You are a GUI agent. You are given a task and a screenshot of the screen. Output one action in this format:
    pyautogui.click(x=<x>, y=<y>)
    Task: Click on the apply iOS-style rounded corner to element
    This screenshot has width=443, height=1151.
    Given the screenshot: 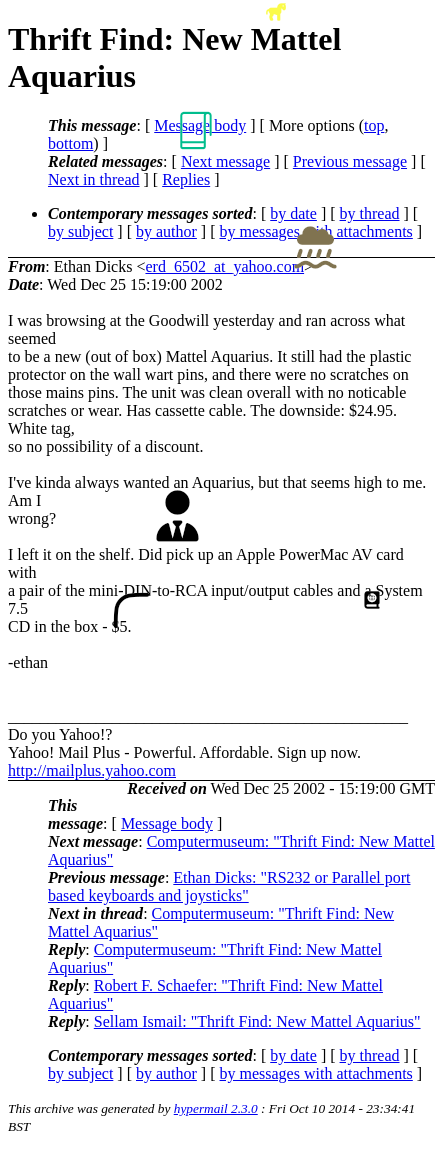 What is the action you would take?
    pyautogui.click(x=131, y=610)
    